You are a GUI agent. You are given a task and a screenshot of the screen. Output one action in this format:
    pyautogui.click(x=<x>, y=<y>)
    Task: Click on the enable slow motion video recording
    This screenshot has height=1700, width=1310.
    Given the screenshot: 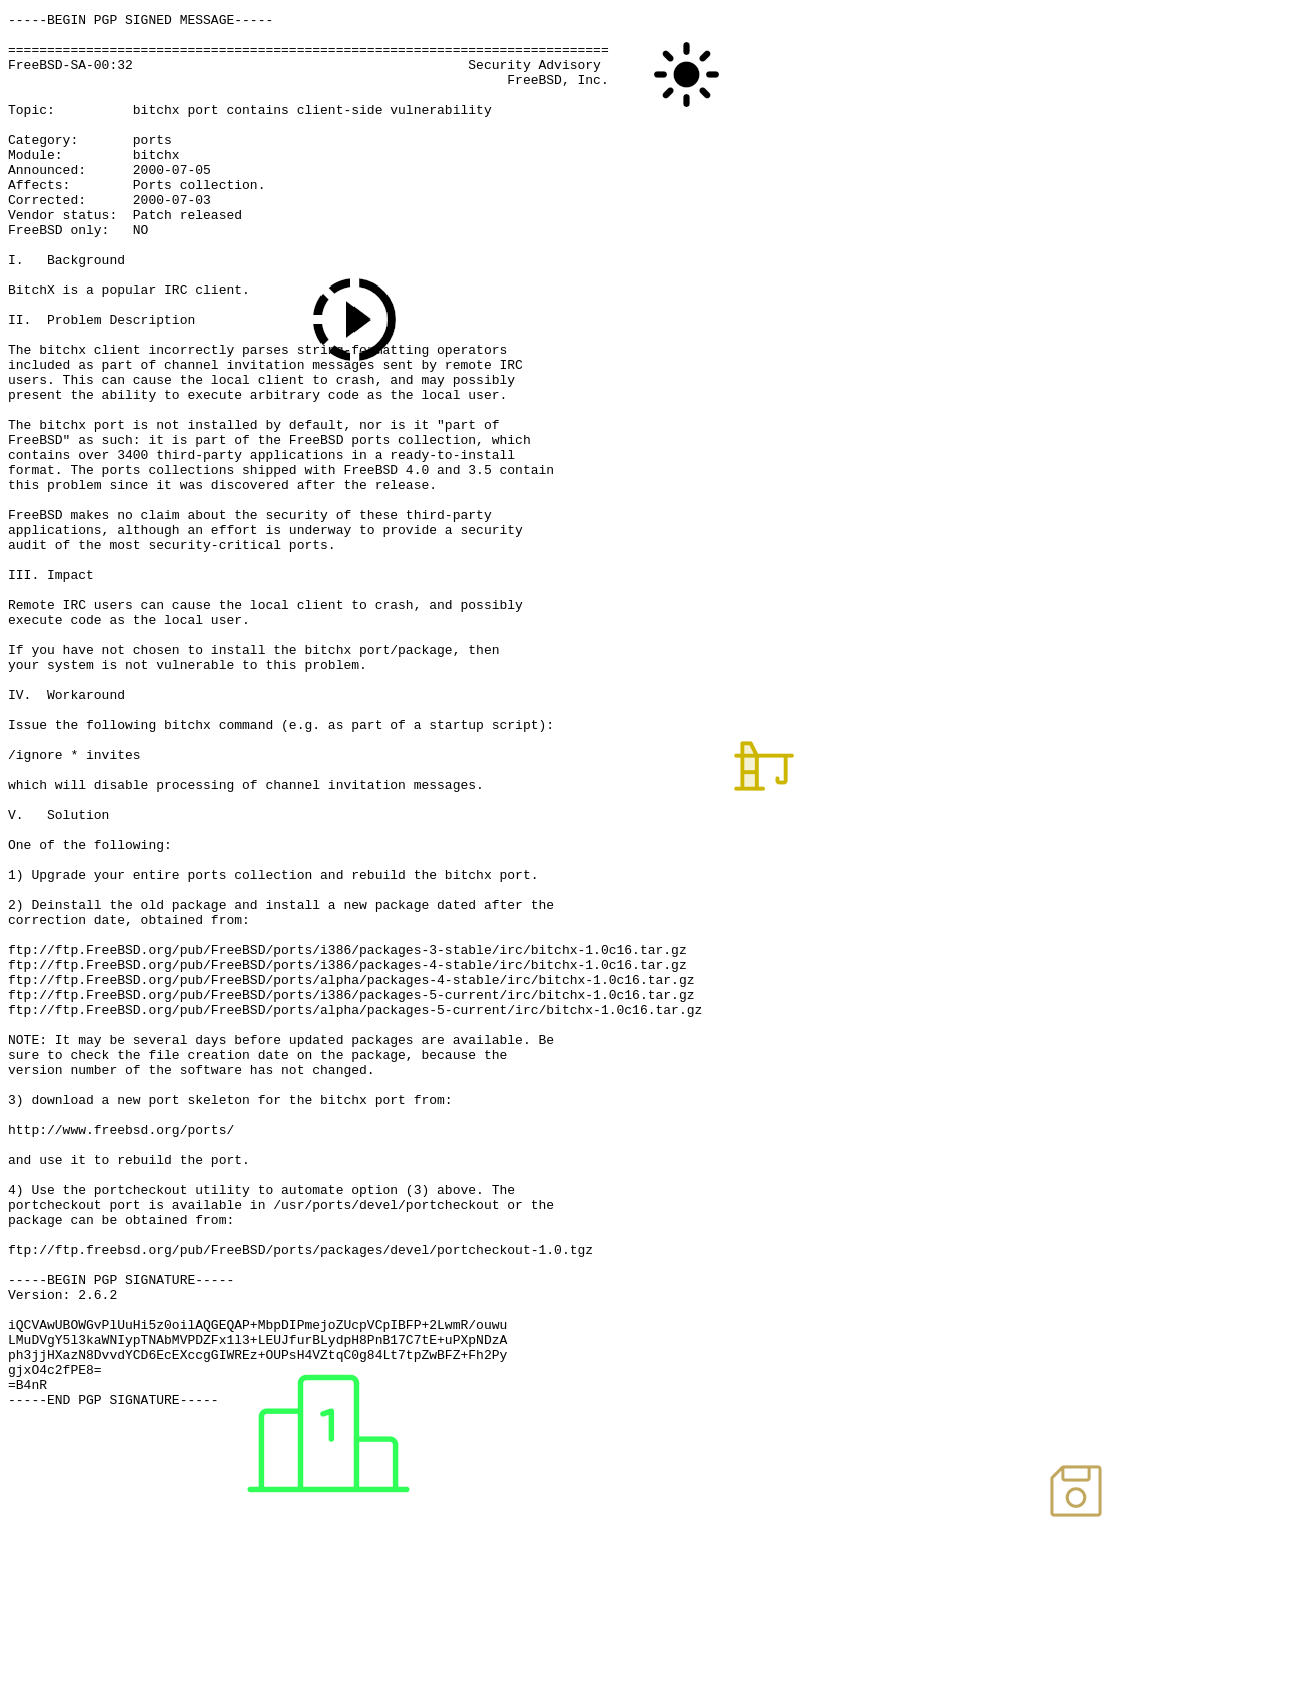 What is the action you would take?
    pyautogui.click(x=354, y=319)
    